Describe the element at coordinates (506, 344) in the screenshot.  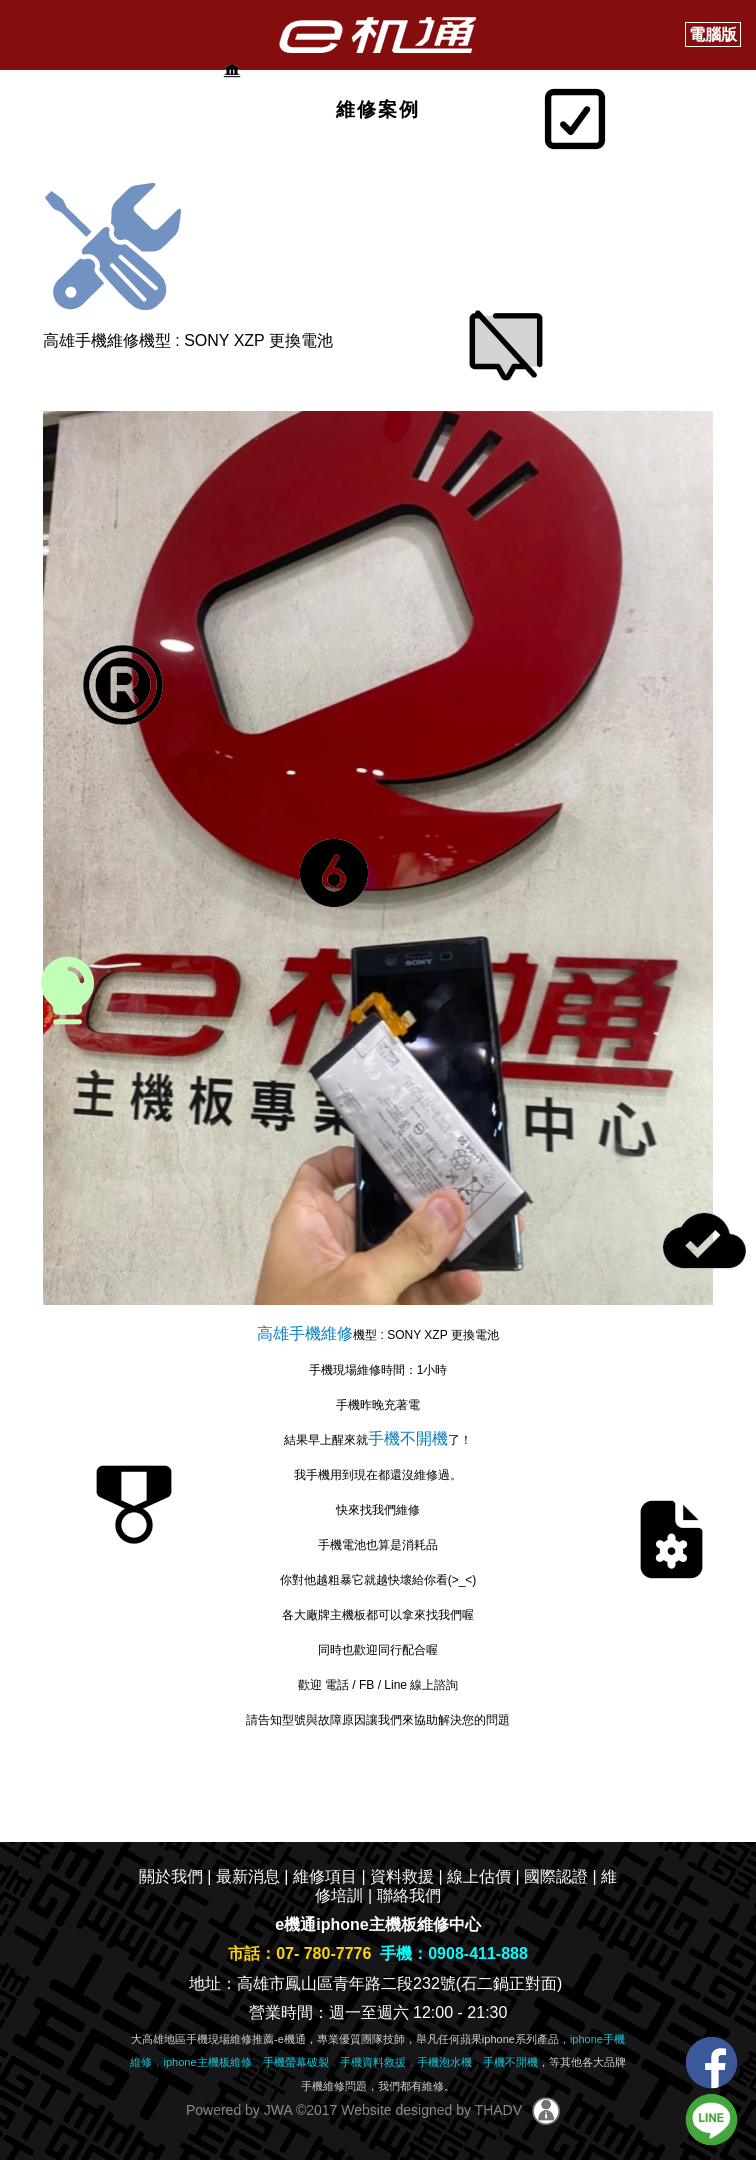
I see `mute or disable chat notifications` at that location.